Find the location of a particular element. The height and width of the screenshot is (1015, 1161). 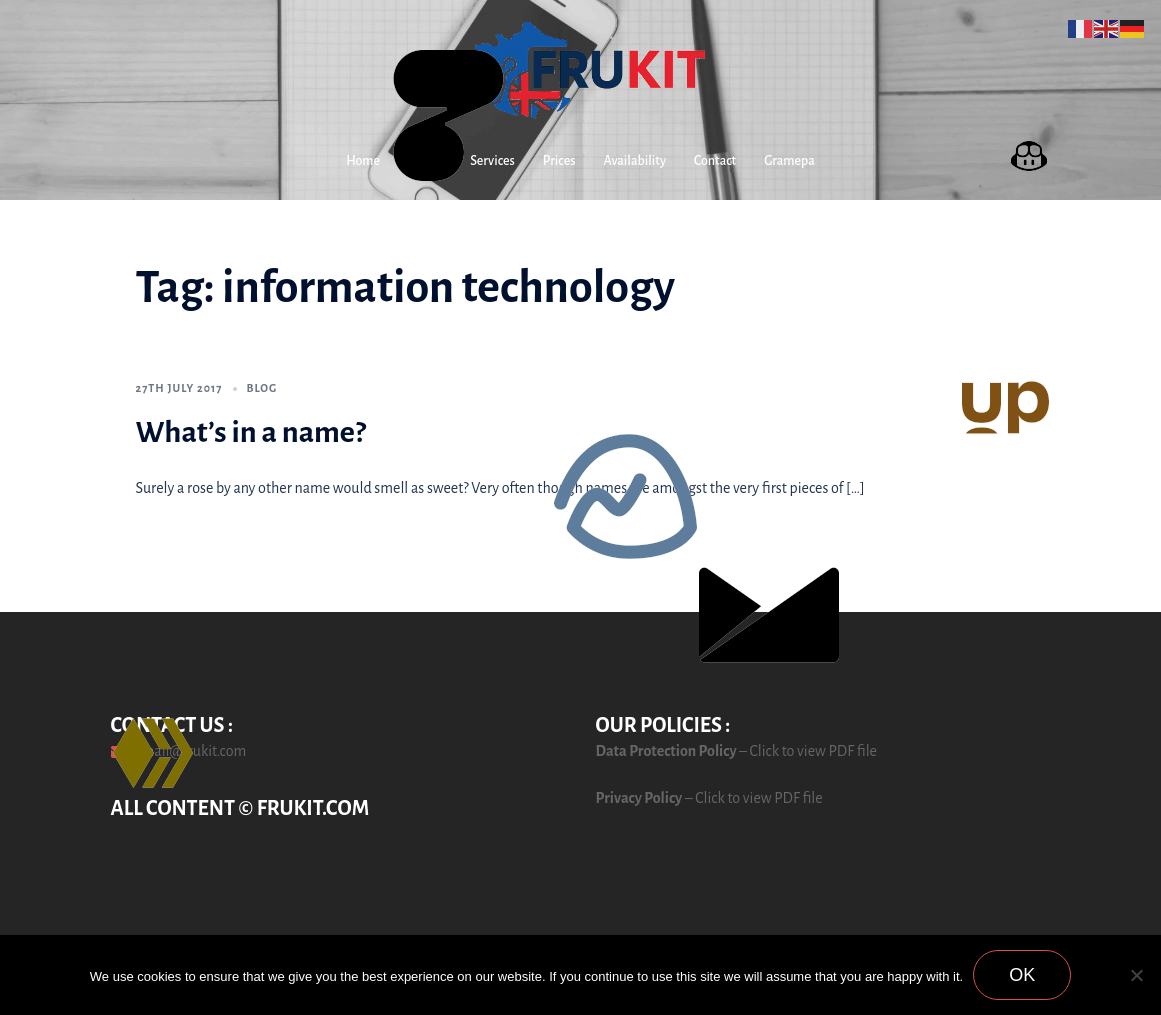

open HTTPie API client is located at coordinates (448, 115).